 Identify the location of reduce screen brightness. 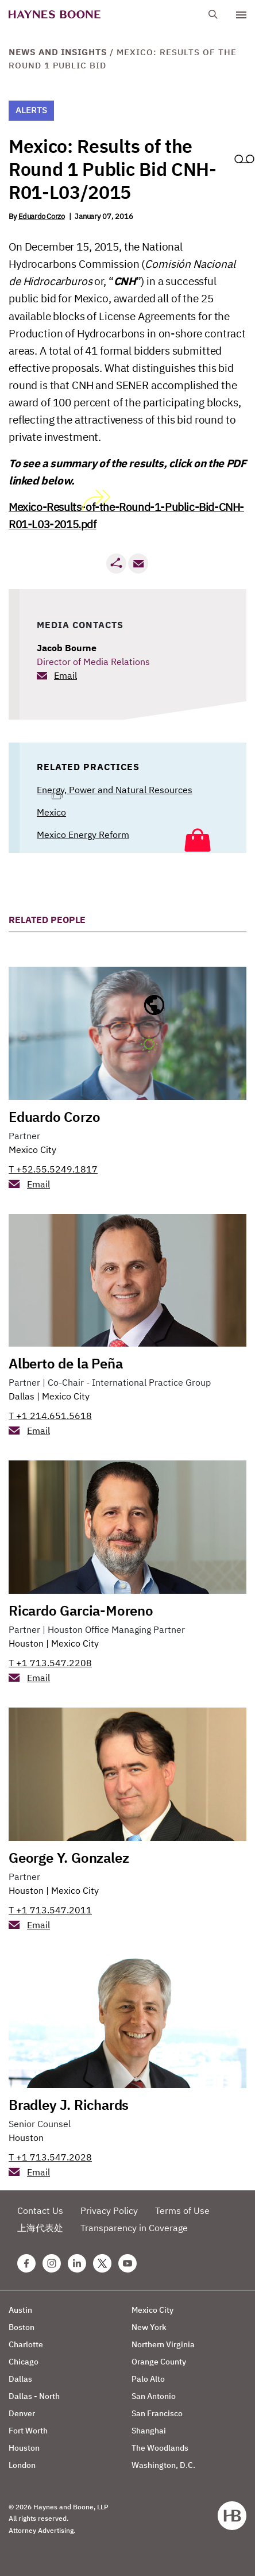
(149, 1044).